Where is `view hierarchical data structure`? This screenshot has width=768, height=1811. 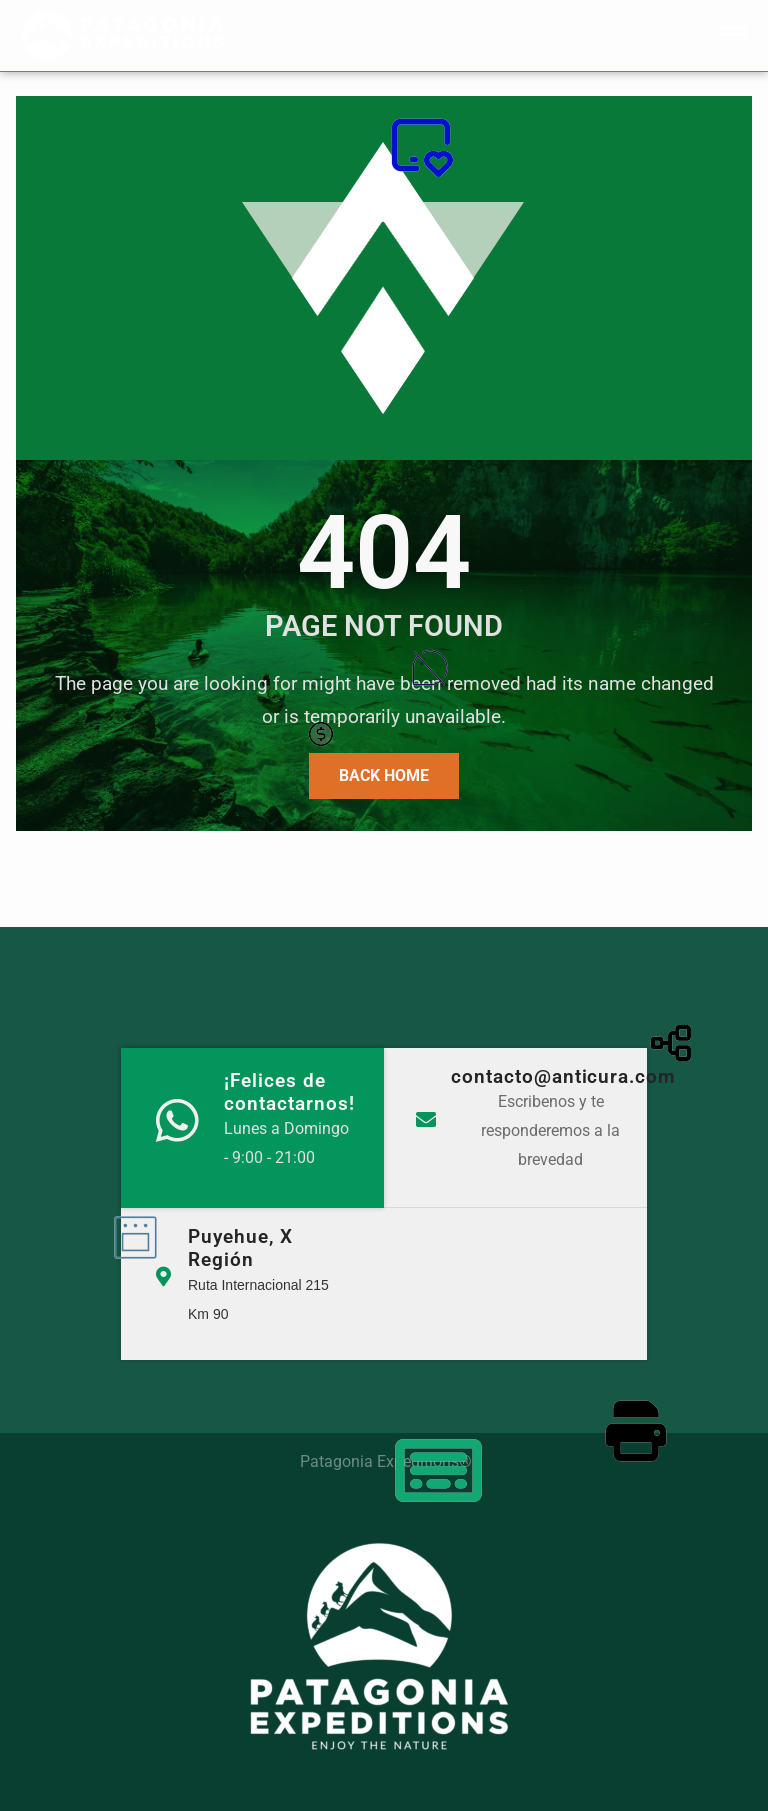
view hierarchical data structure is located at coordinates (673, 1043).